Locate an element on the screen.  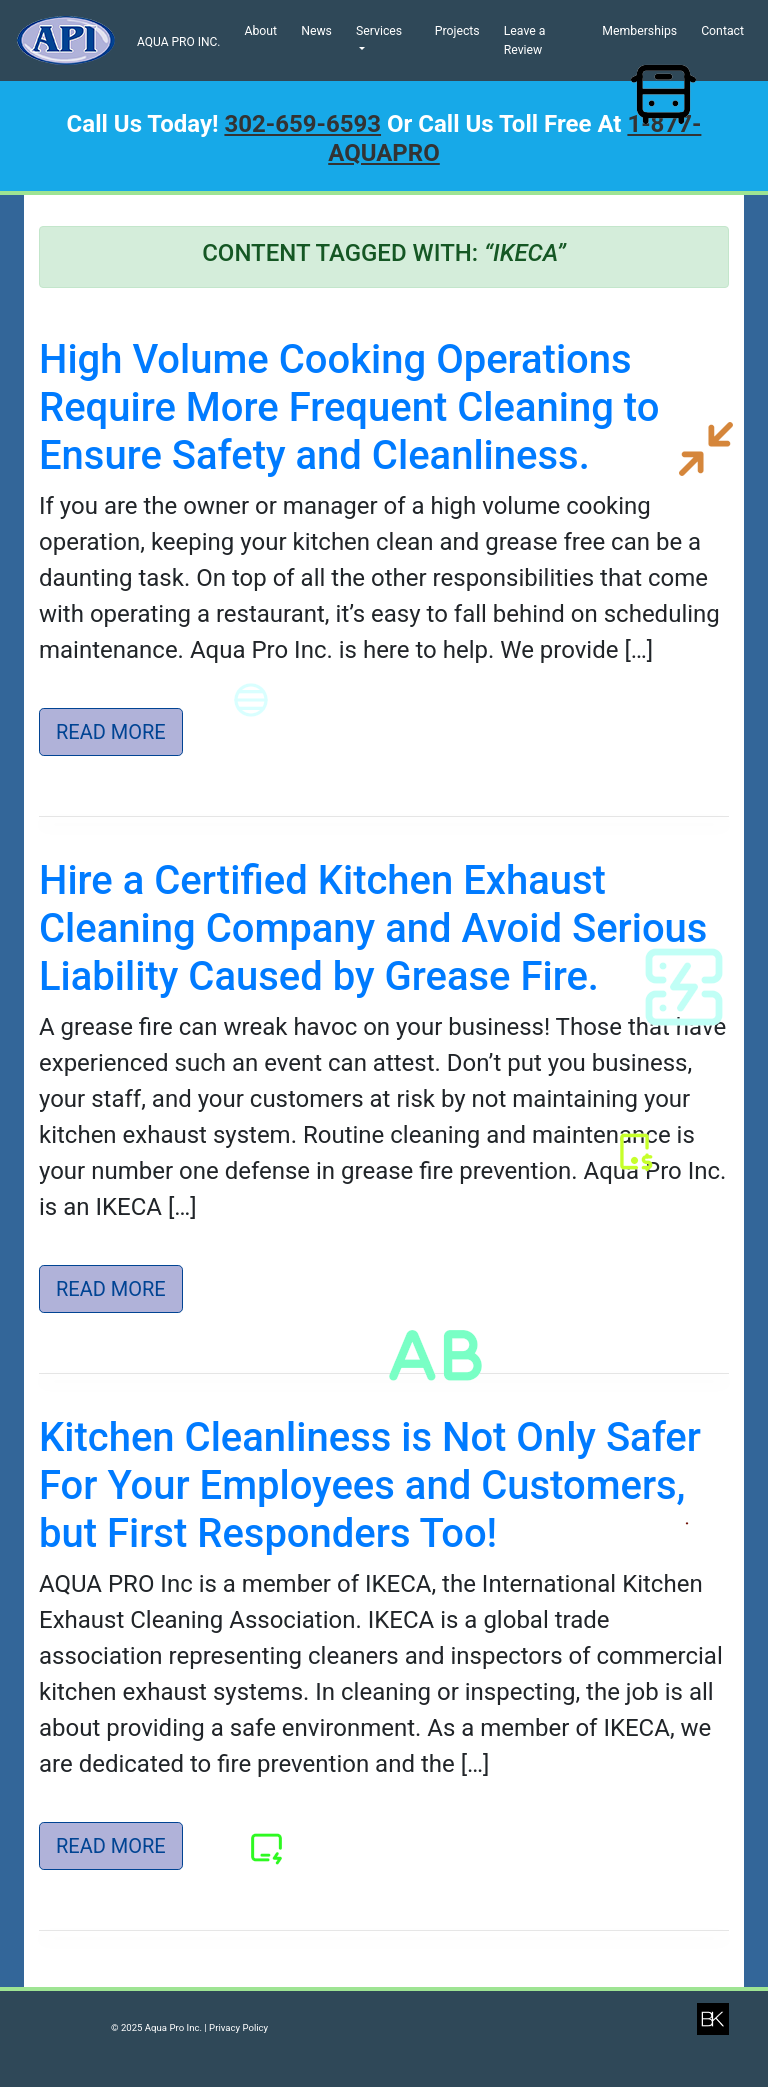
toggle uppercase text formatting is located at coordinates (435, 1359).